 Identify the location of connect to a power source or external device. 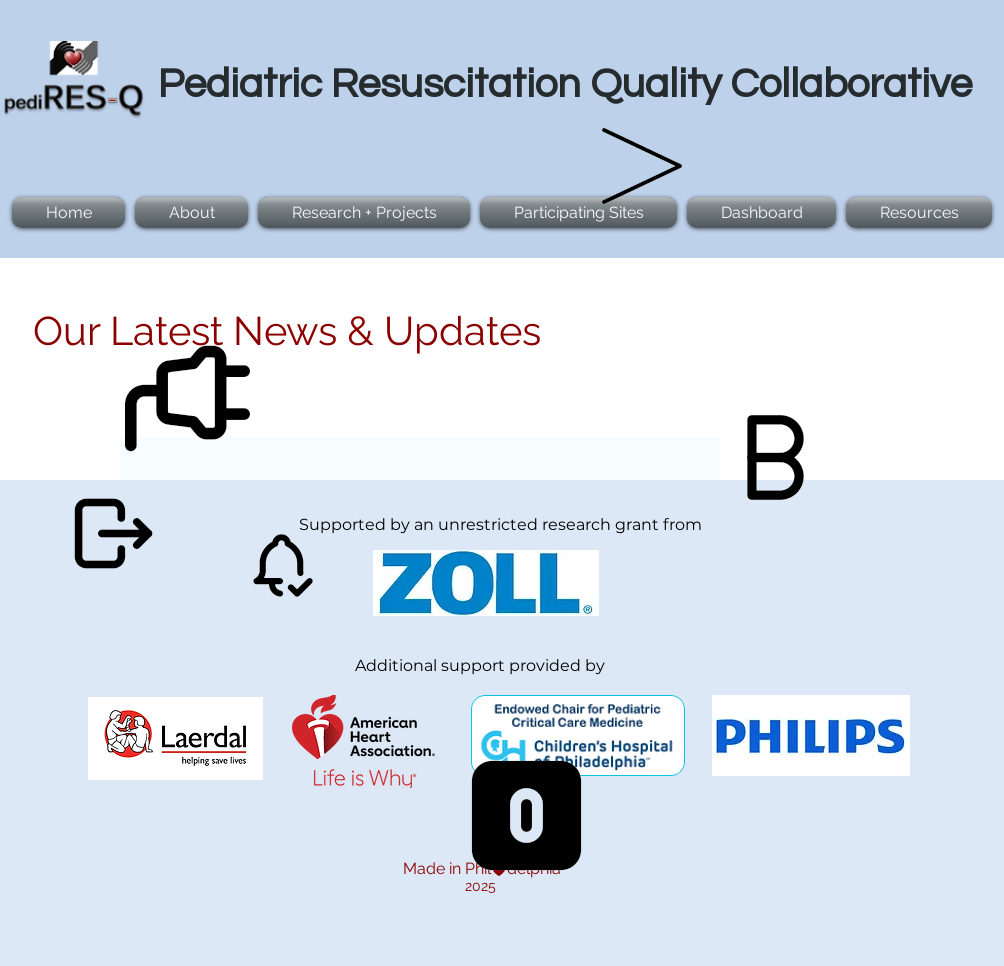
(187, 396).